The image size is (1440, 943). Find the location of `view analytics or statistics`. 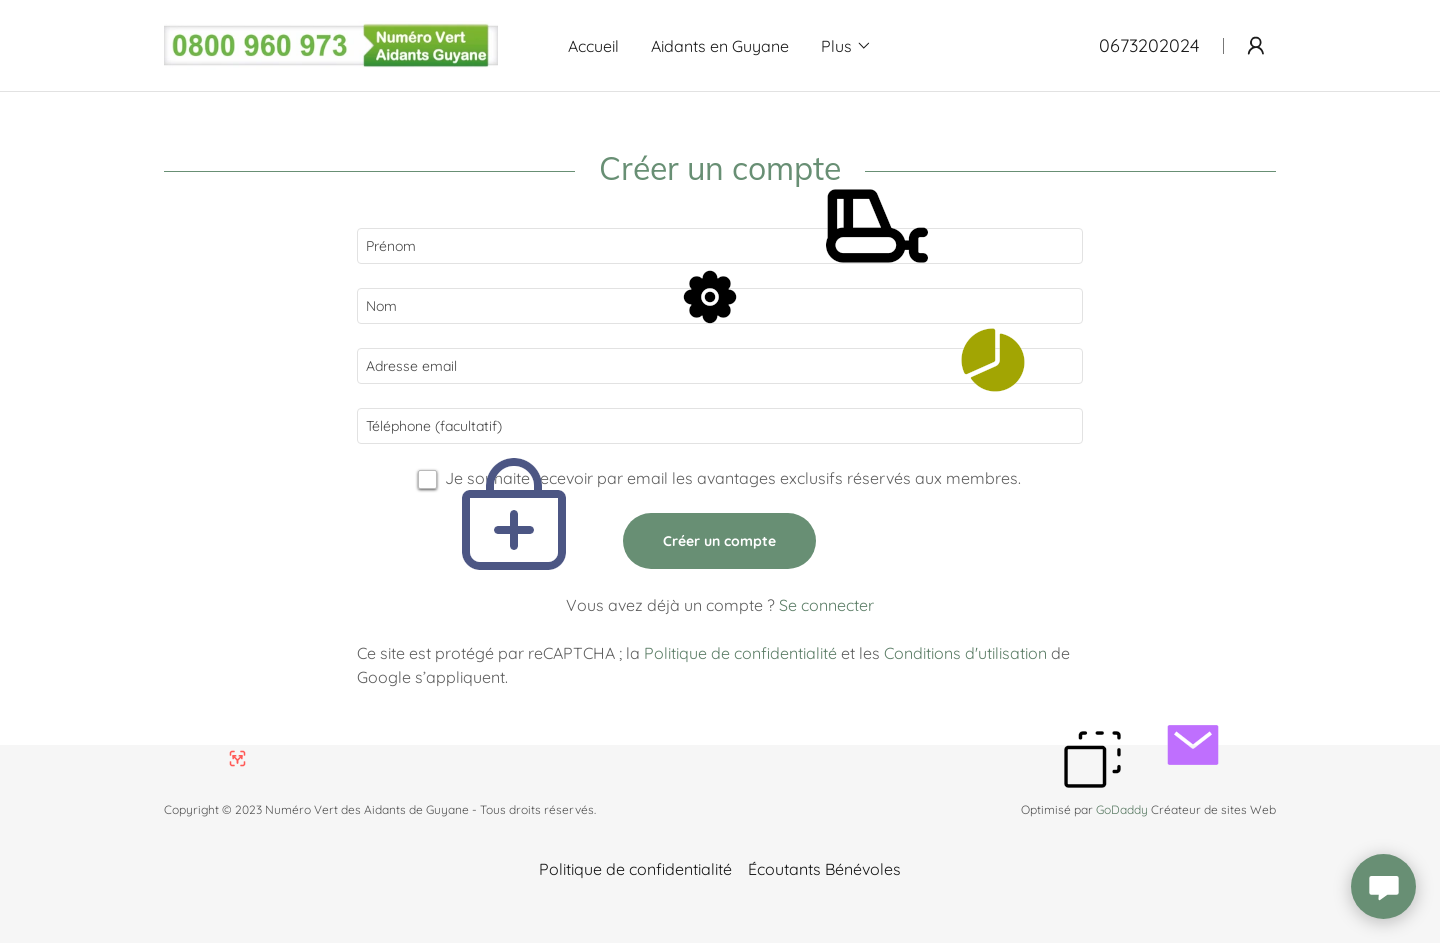

view analytics or statistics is located at coordinates (993, 360).